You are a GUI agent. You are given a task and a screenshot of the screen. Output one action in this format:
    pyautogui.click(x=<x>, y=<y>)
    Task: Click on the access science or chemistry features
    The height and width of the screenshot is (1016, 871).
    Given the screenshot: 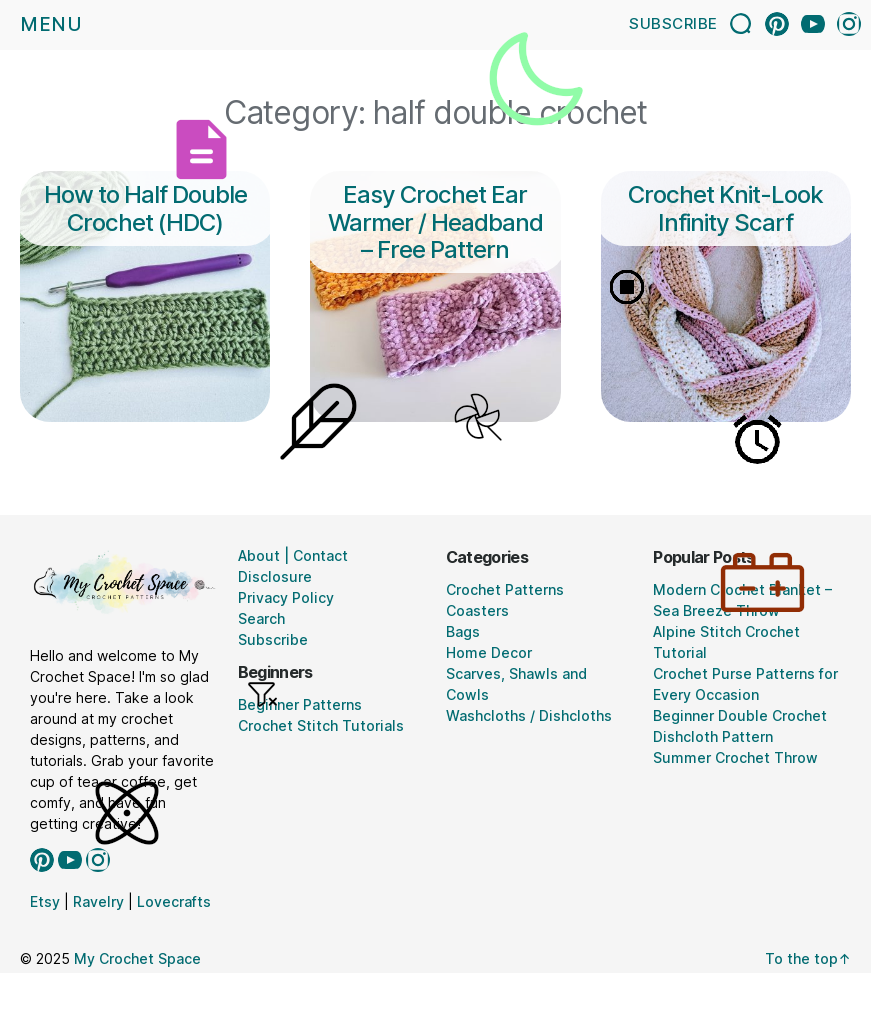 What is the action you would take?
    pyautogui.click(x=127, y=813)
    